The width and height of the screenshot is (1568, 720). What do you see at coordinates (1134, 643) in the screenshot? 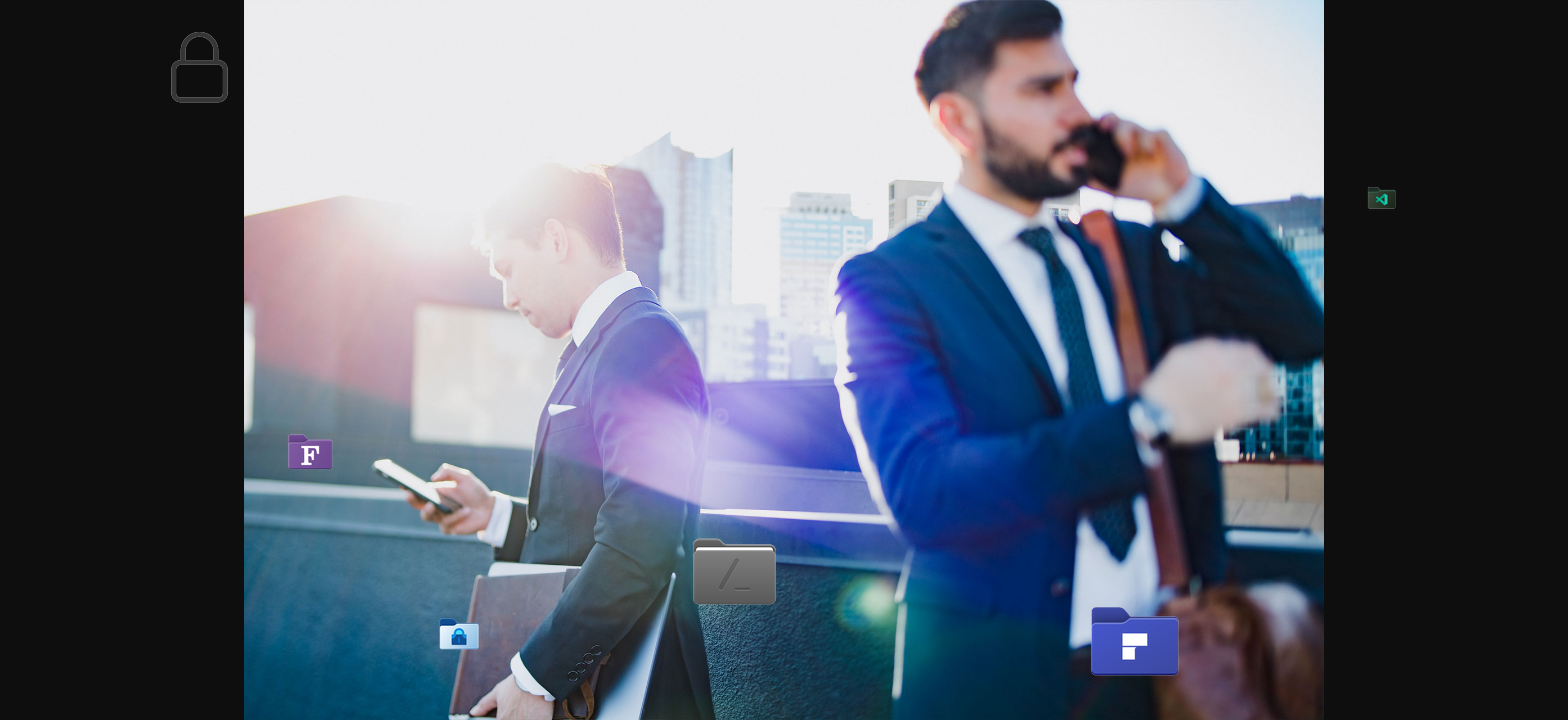
I see `open wondershare pdfelement documents folder` at bounding box center [1134, 643].